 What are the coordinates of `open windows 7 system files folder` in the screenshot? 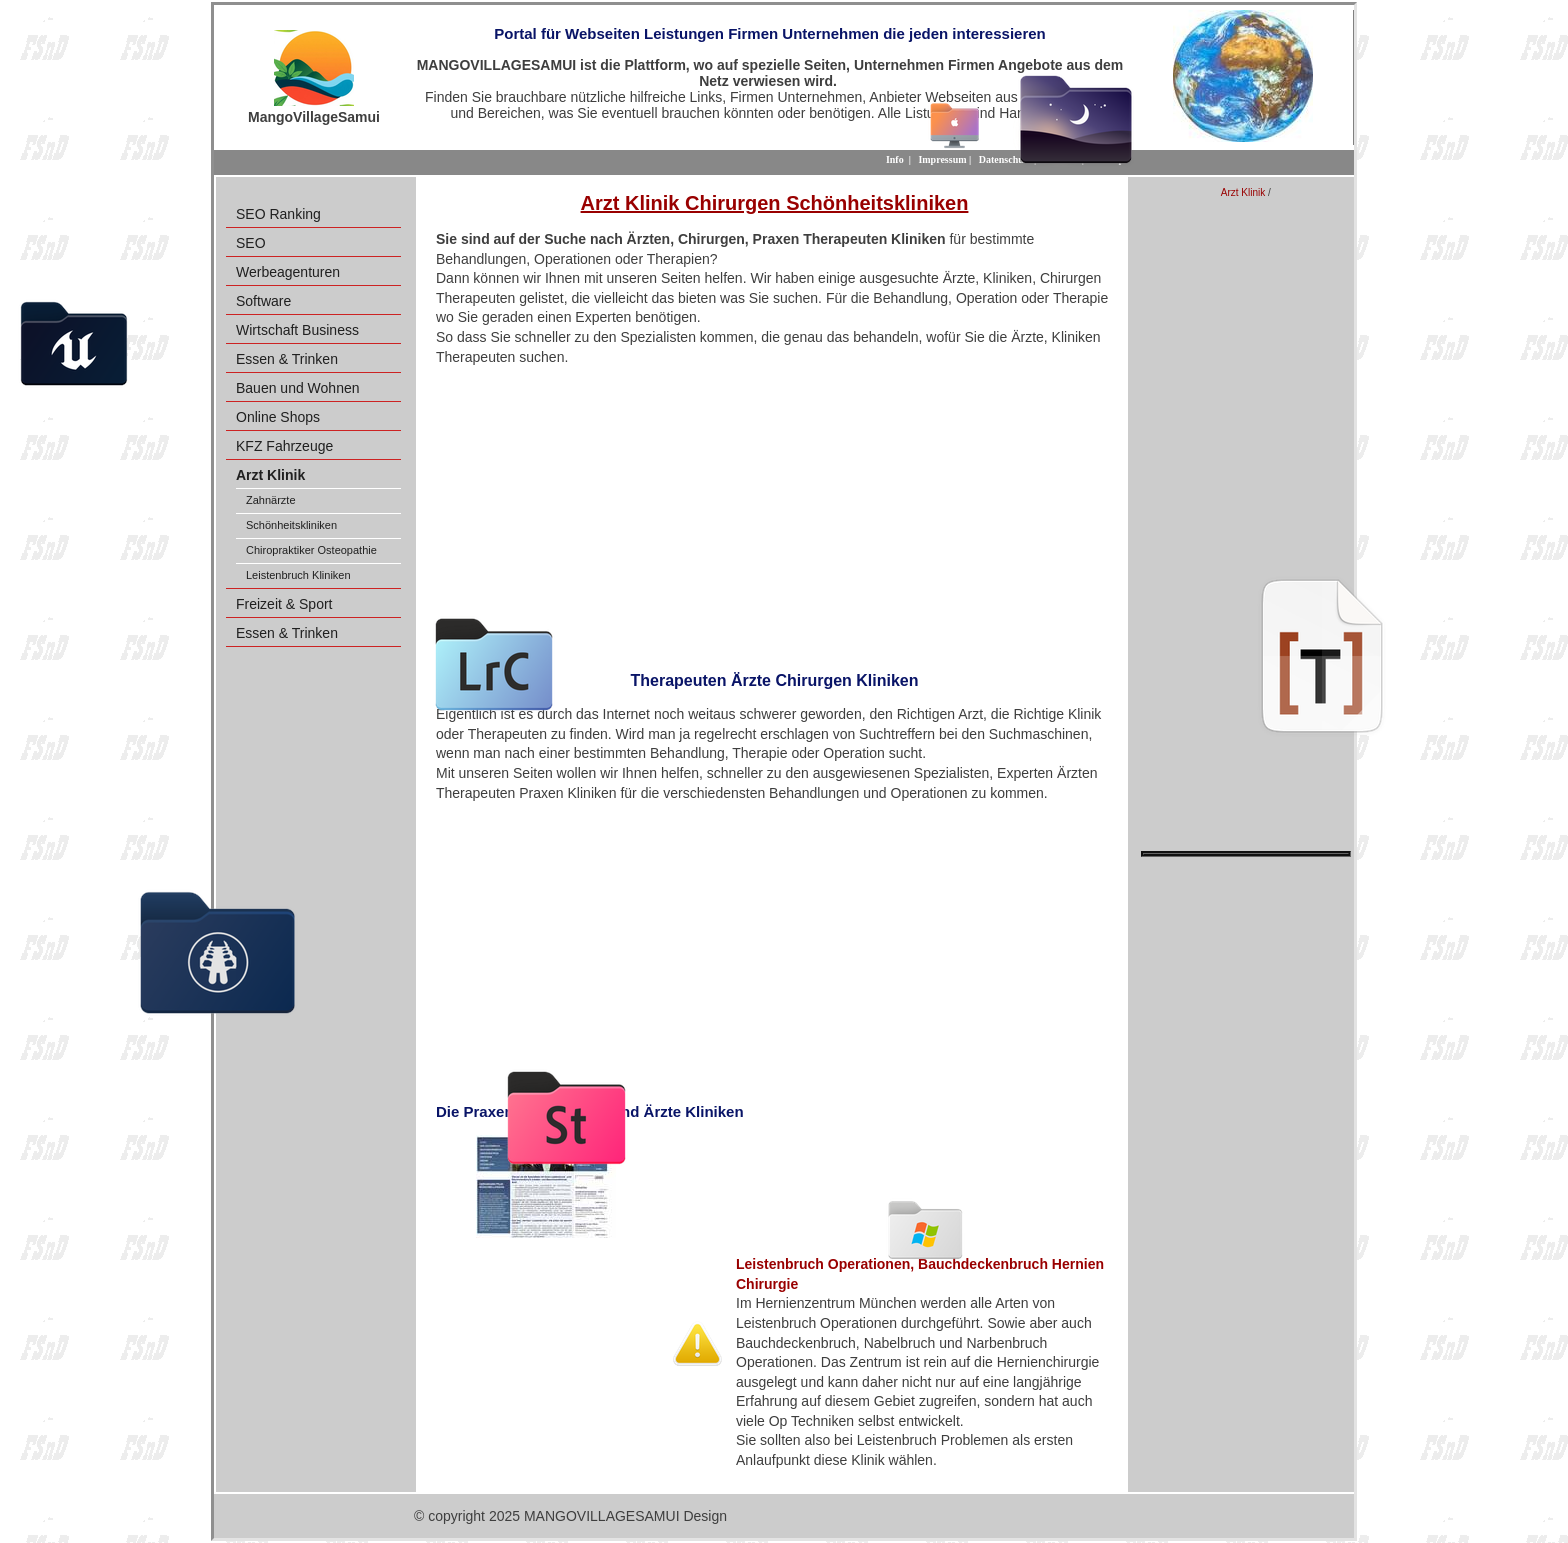 It's located at (925, 1232).